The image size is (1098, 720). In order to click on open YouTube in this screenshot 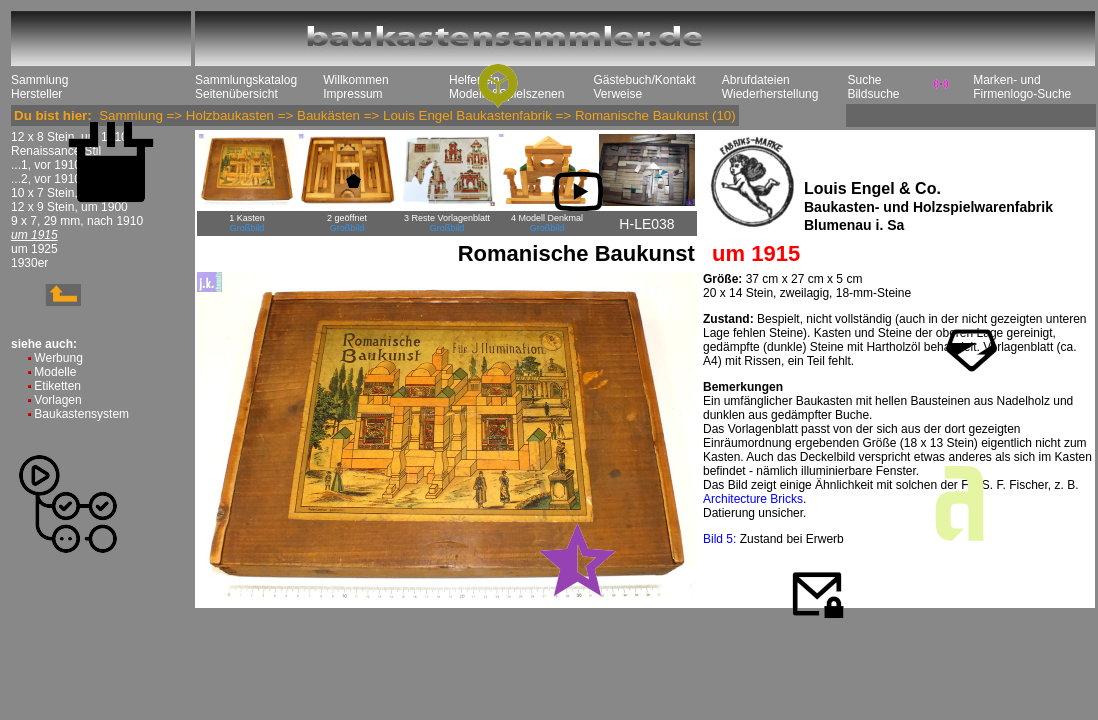, I will do `click(578, 191)`.